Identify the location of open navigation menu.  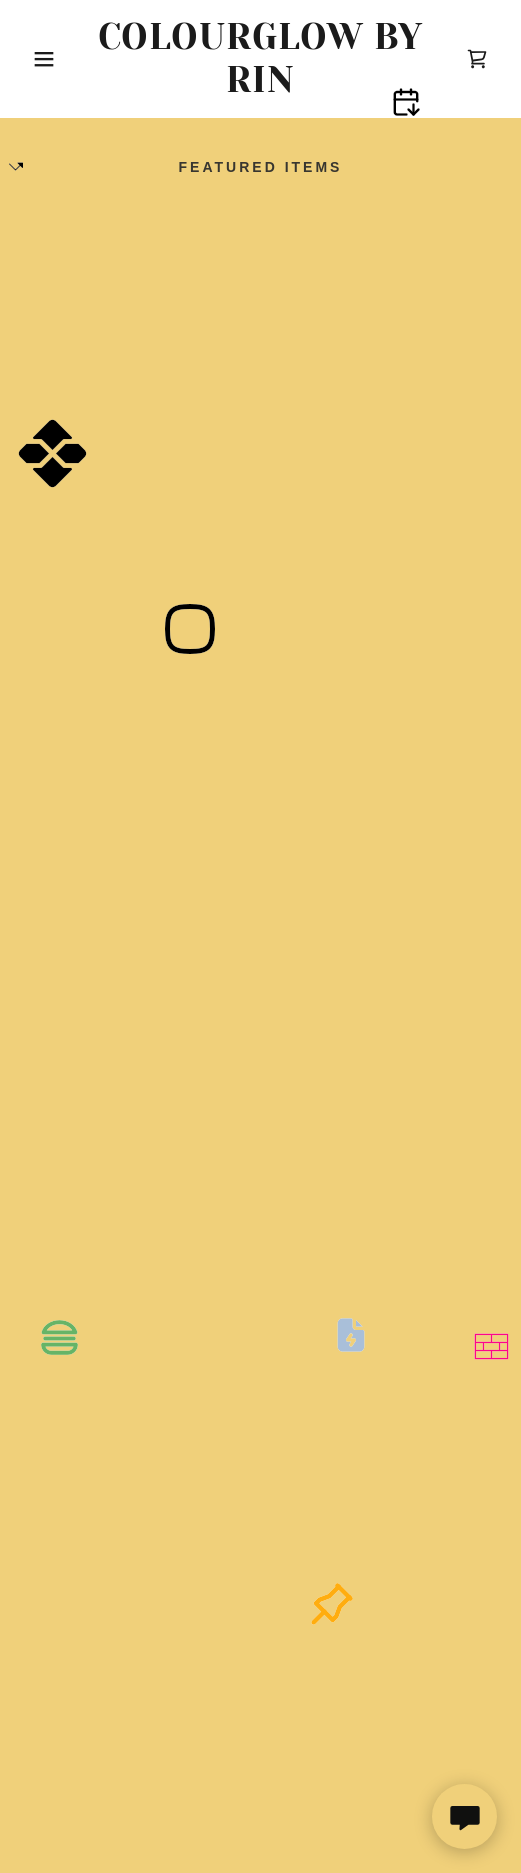
(59, 1338).